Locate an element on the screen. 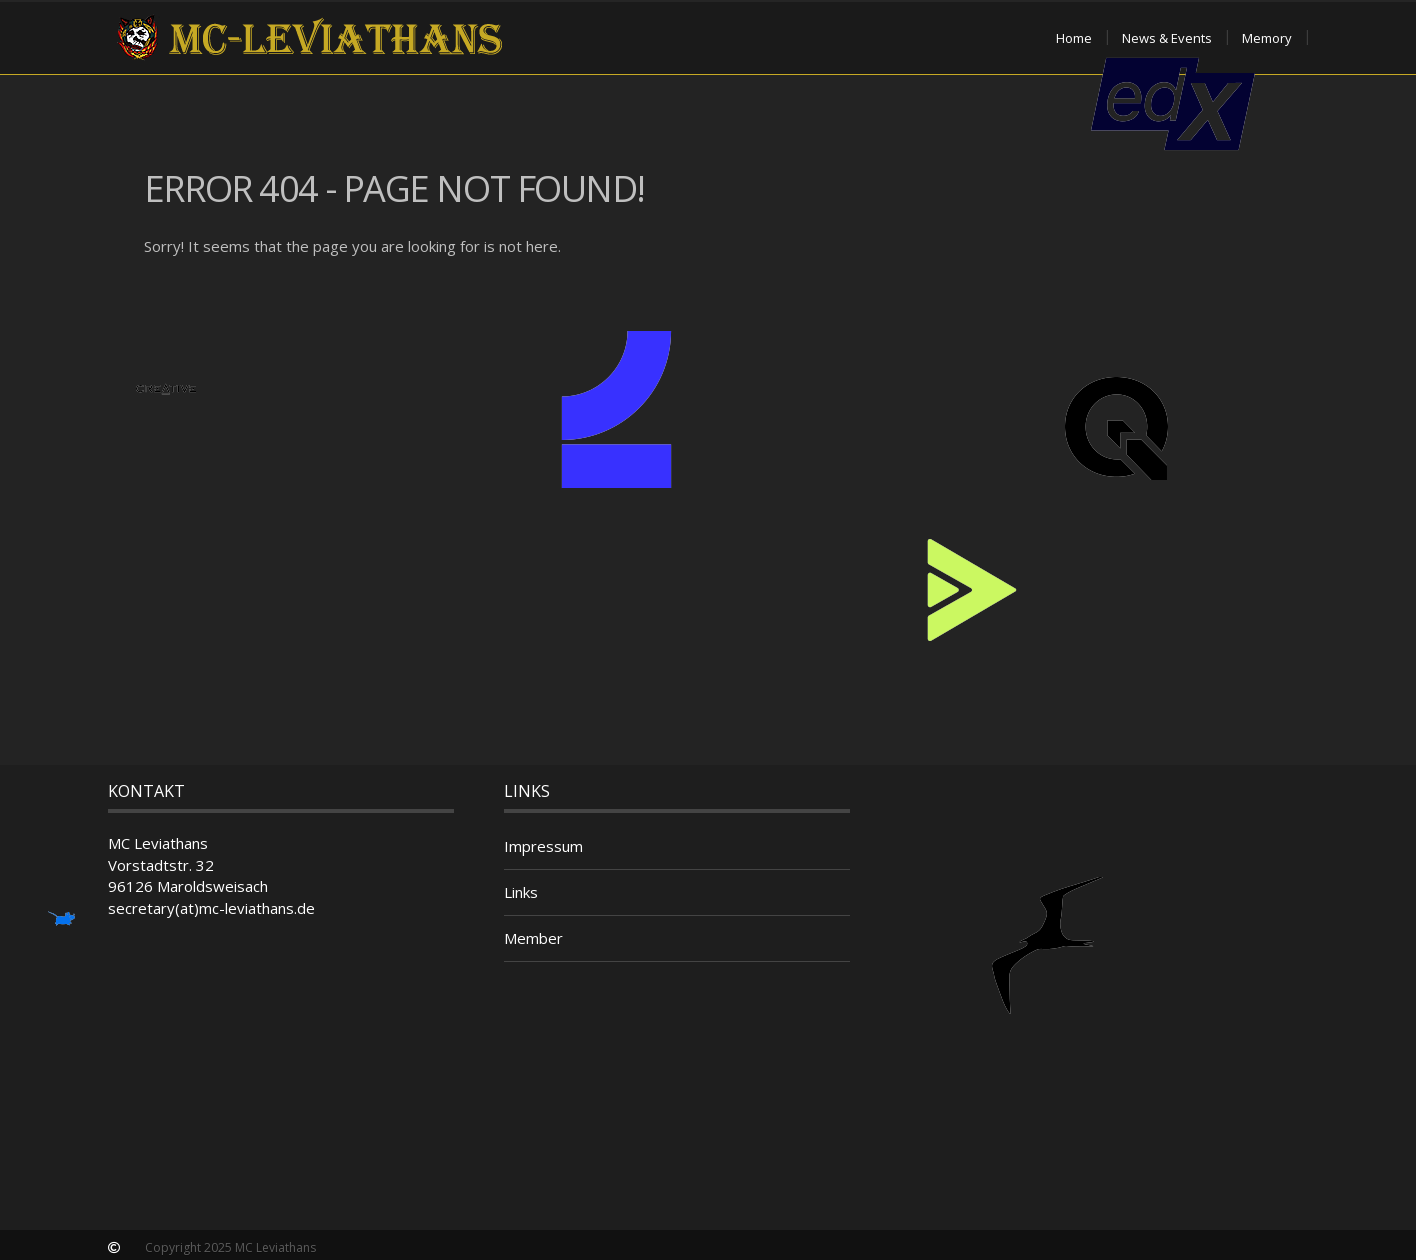 The width and height of the screenshot is (1416, 1260). open the edX learning platform is located at coordinates (1173, 104).